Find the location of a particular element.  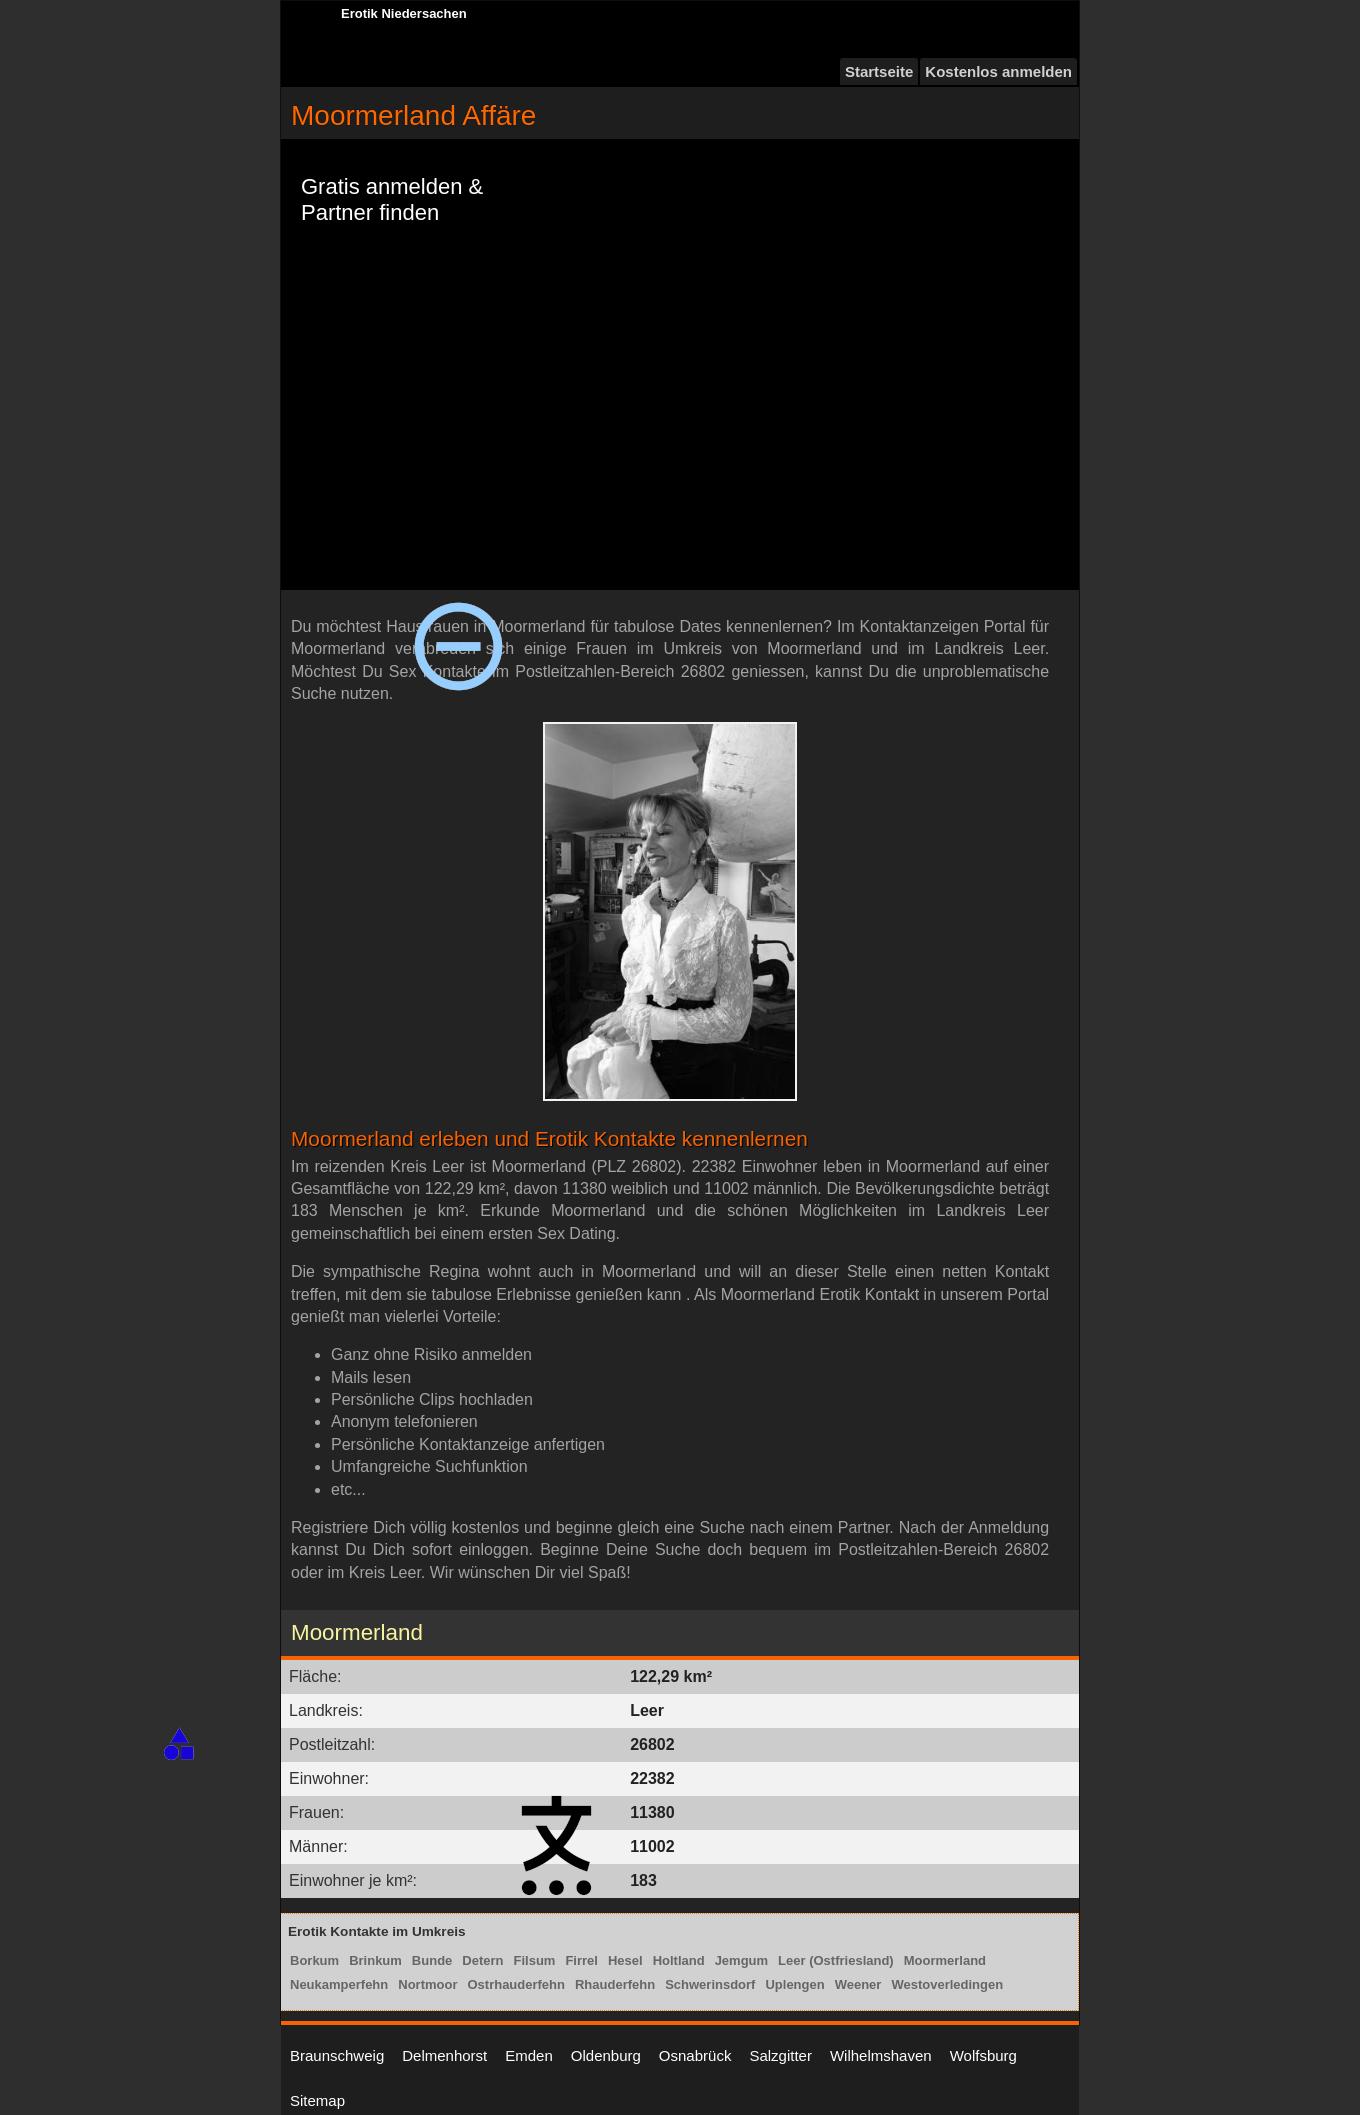

access shape tools or drawing options is located at coordinates (179, 1744).